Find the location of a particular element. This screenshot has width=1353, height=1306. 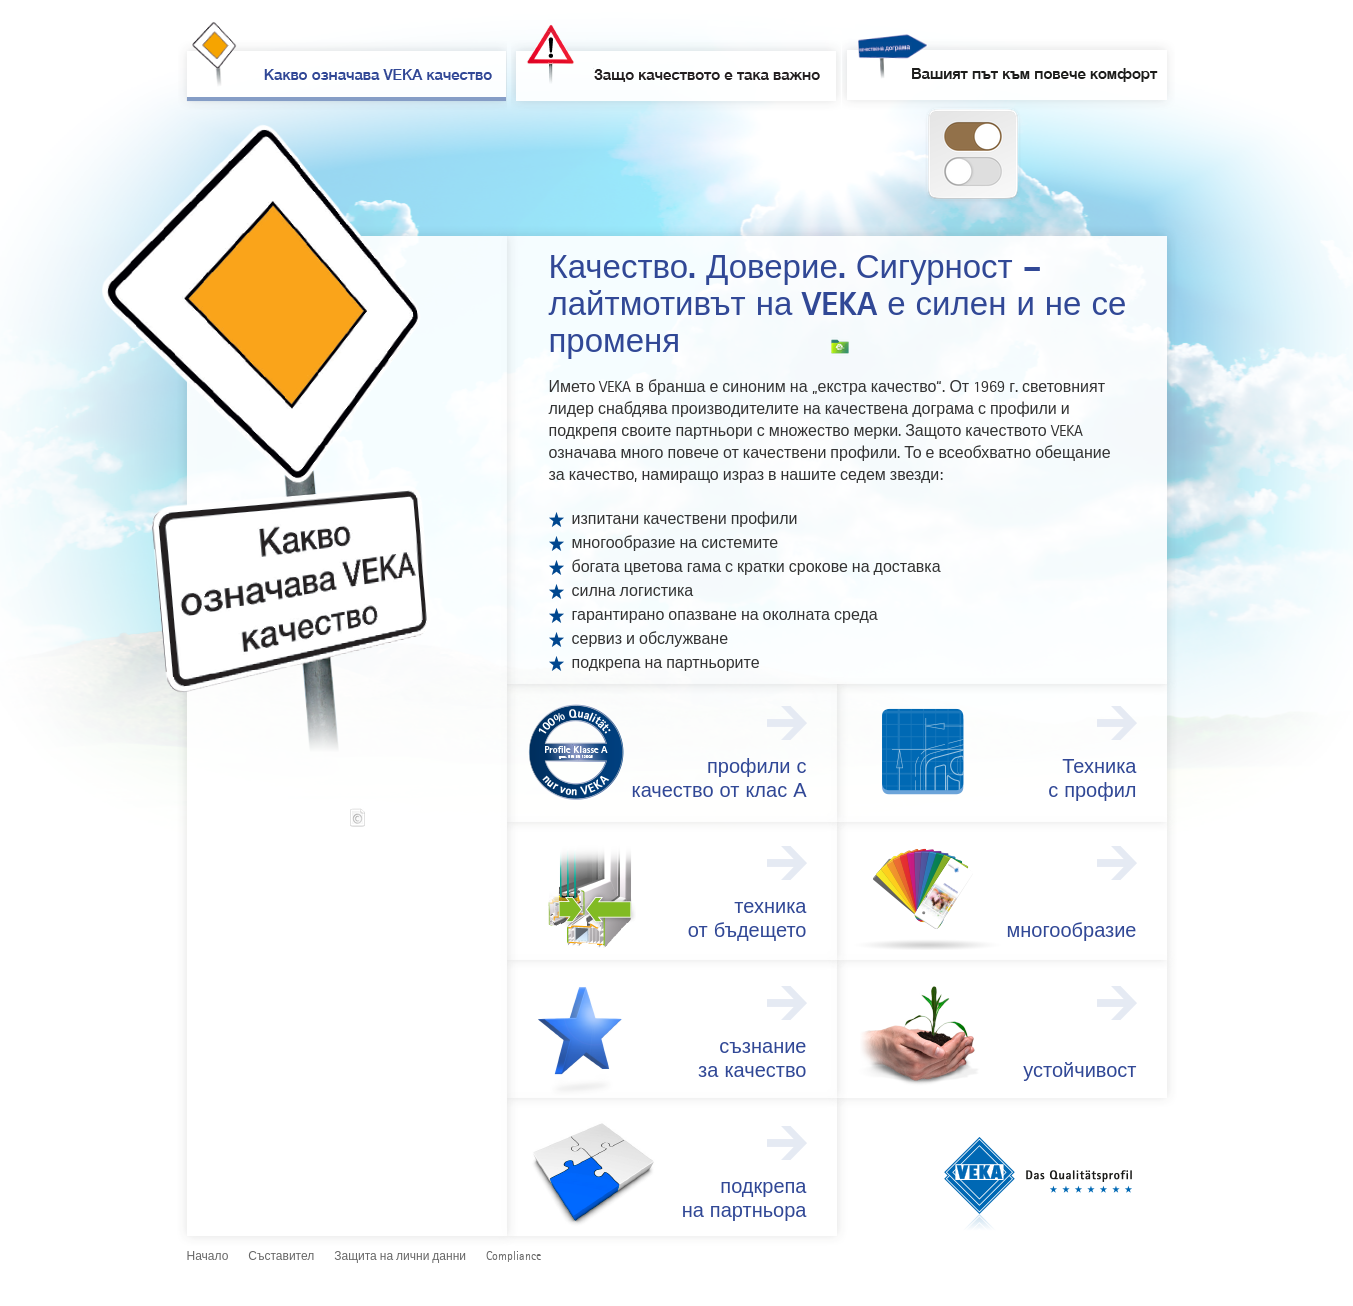

indicates a file with copyright protection is located at coordinates (357, 817).